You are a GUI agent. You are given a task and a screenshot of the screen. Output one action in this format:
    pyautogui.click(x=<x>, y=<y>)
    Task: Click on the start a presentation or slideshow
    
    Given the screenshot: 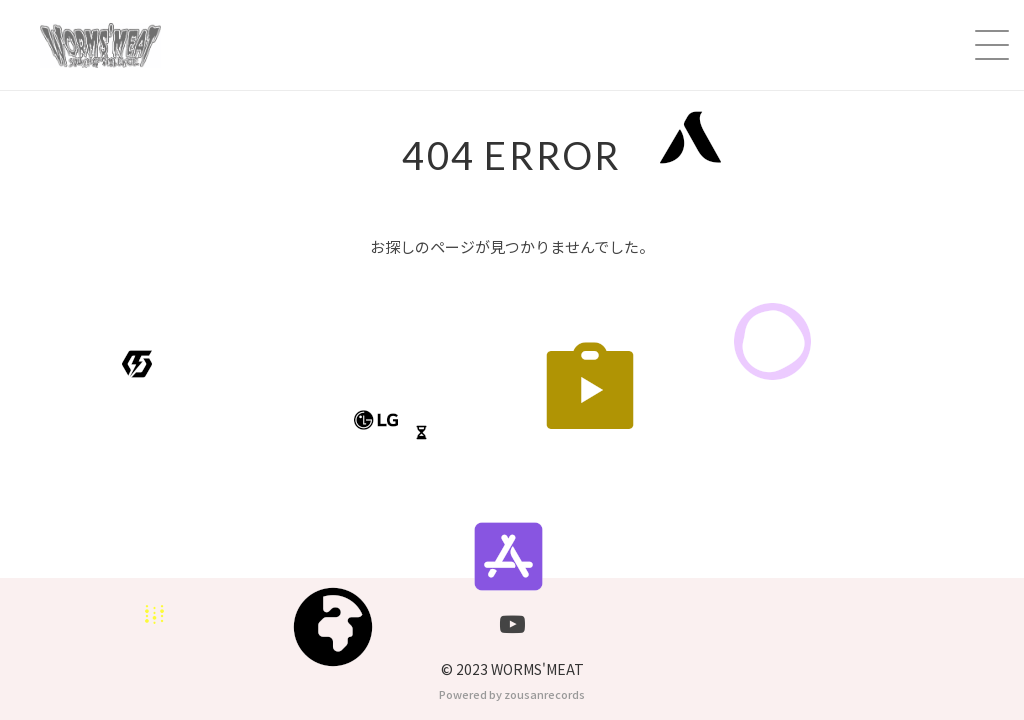 What is the action you would take?
    pyautogui.click(x=590, y=390)
    